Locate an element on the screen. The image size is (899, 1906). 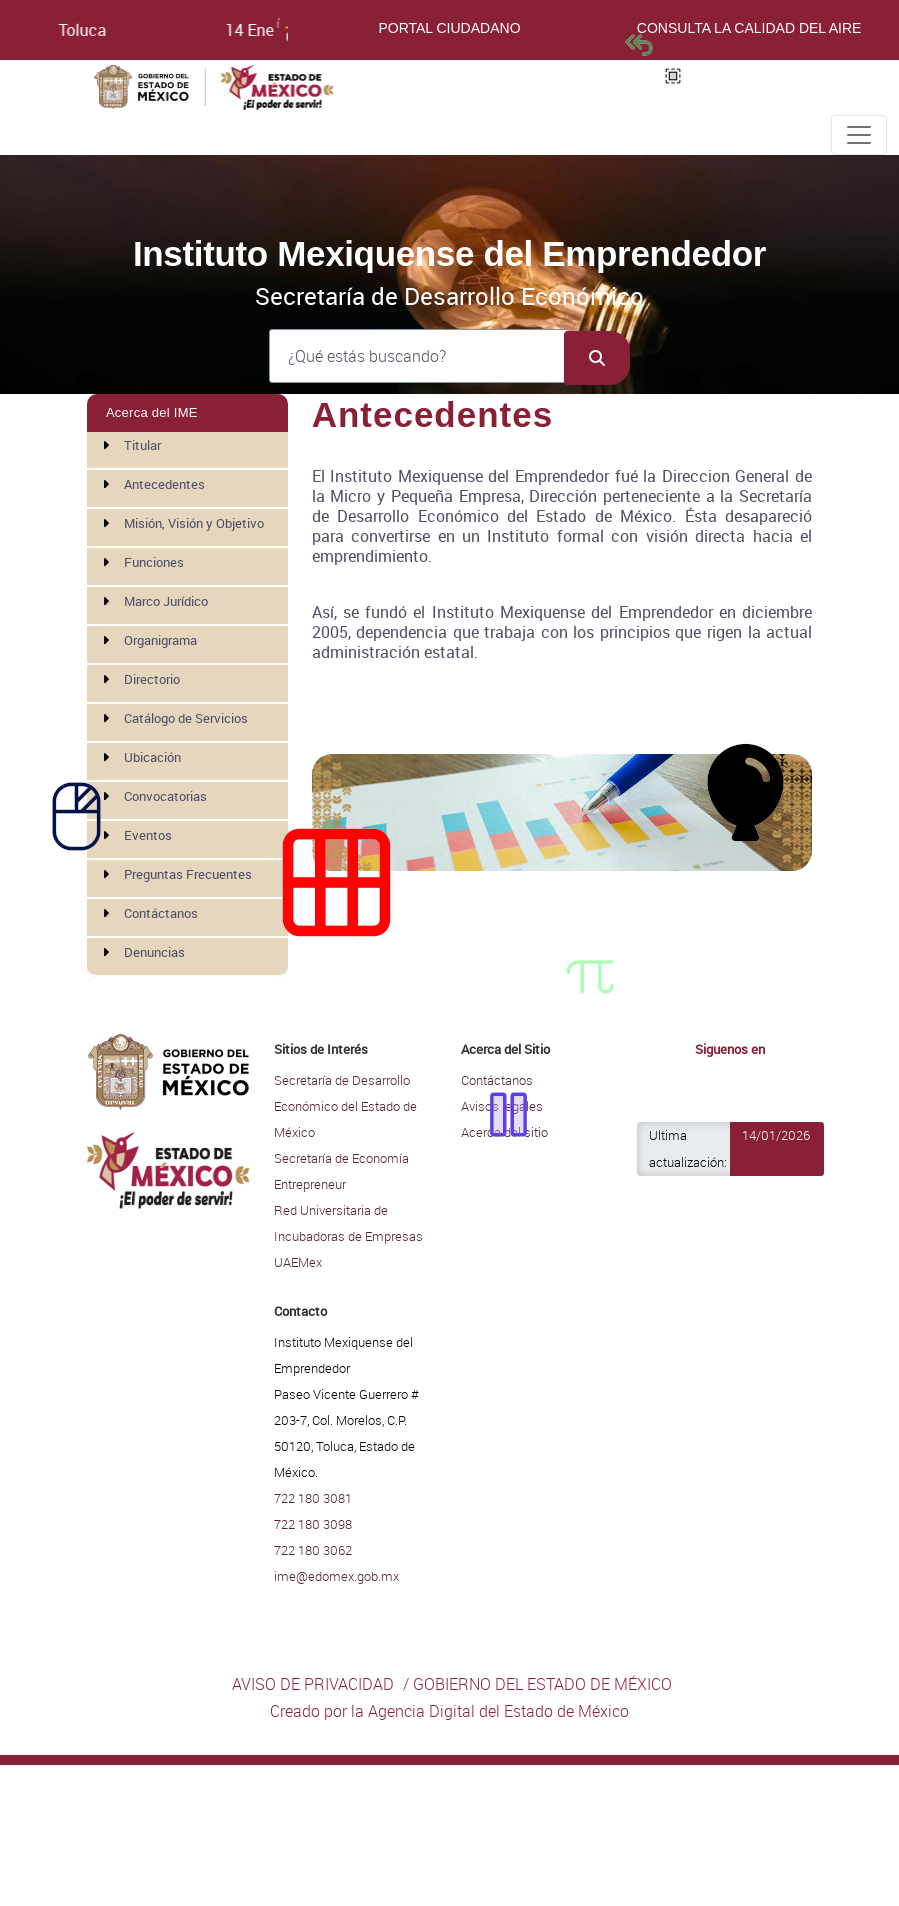
view celebration or birthday events is located at coordinates (745, 792).